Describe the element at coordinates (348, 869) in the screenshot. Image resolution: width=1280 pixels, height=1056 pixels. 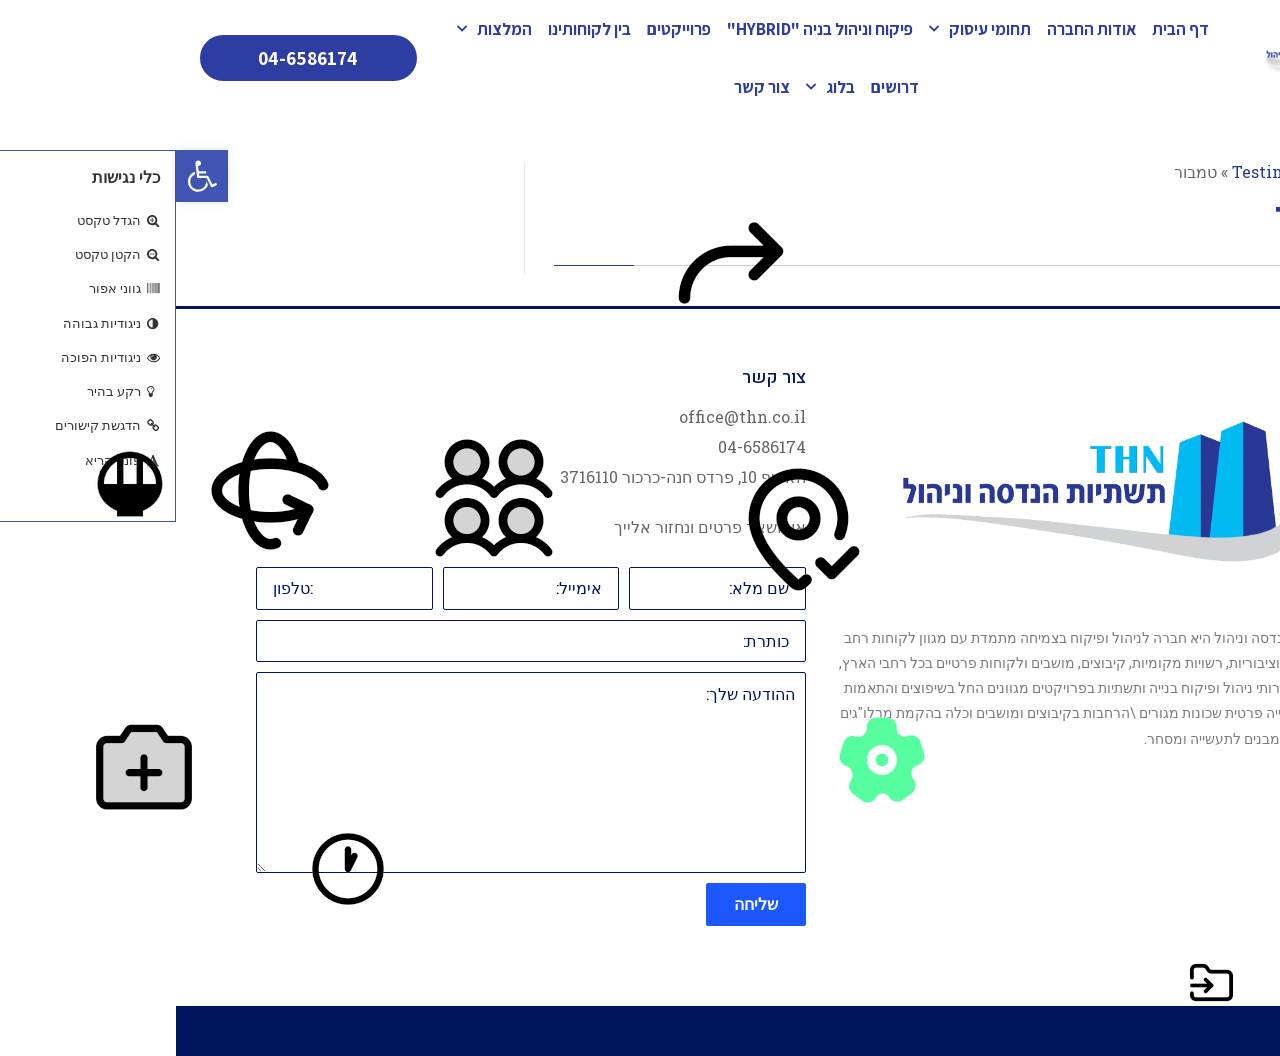
I see `indicates the time is 1 o'clock` at that location.